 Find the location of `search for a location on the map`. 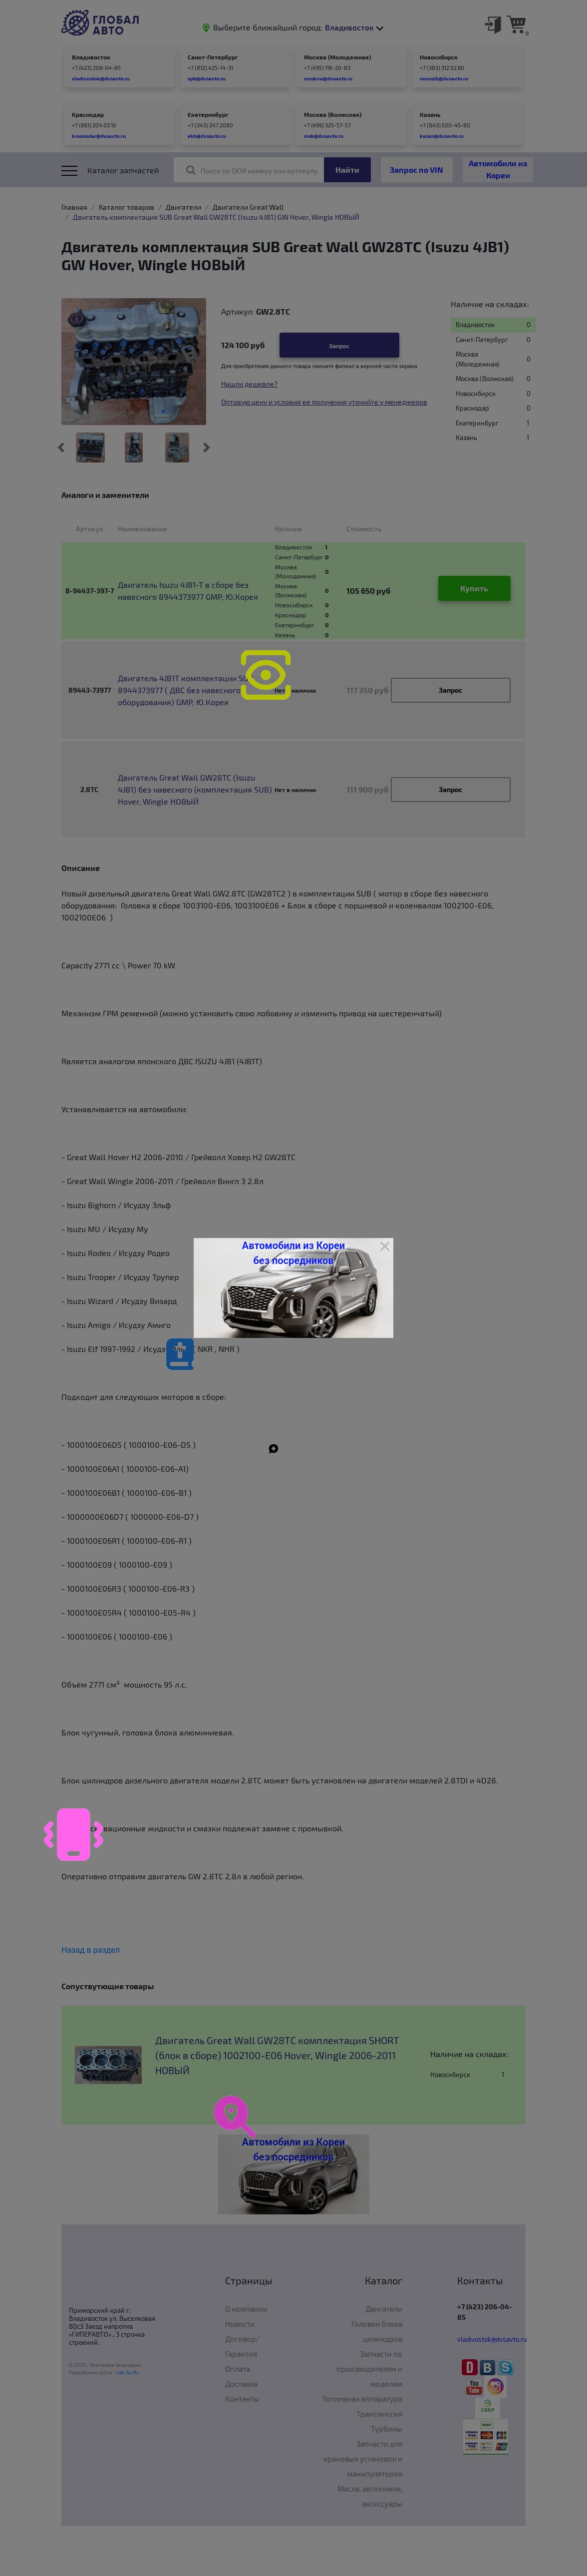

search for a location on the map is located at coordinates (235, 2117).